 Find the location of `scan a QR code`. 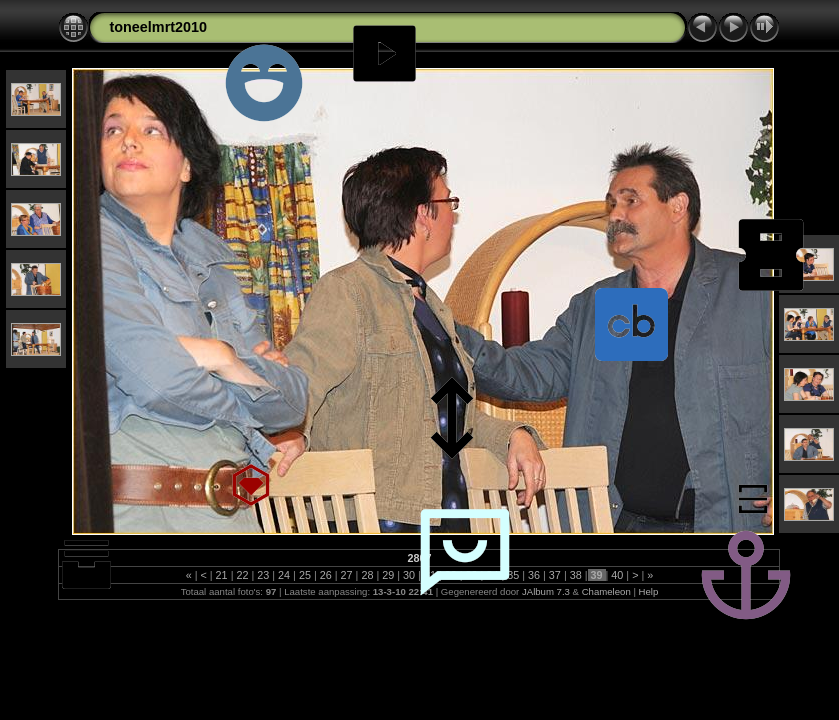

scan a QR code is located at coordinates (753, 499).